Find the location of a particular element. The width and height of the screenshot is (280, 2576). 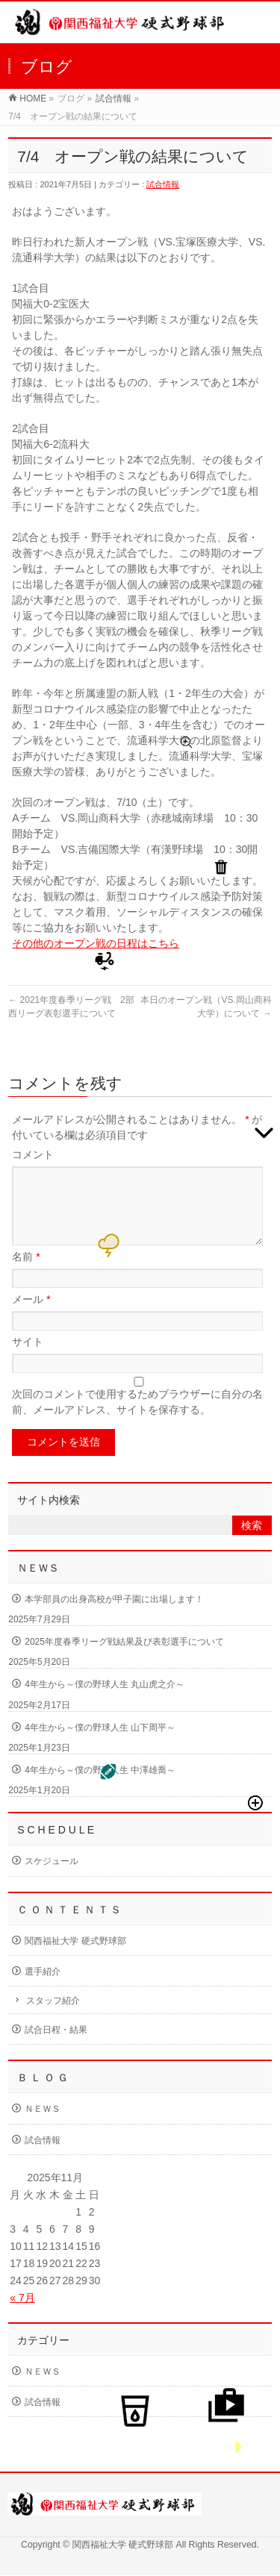

add a new item or entry is located at coordinates (255, 1803).